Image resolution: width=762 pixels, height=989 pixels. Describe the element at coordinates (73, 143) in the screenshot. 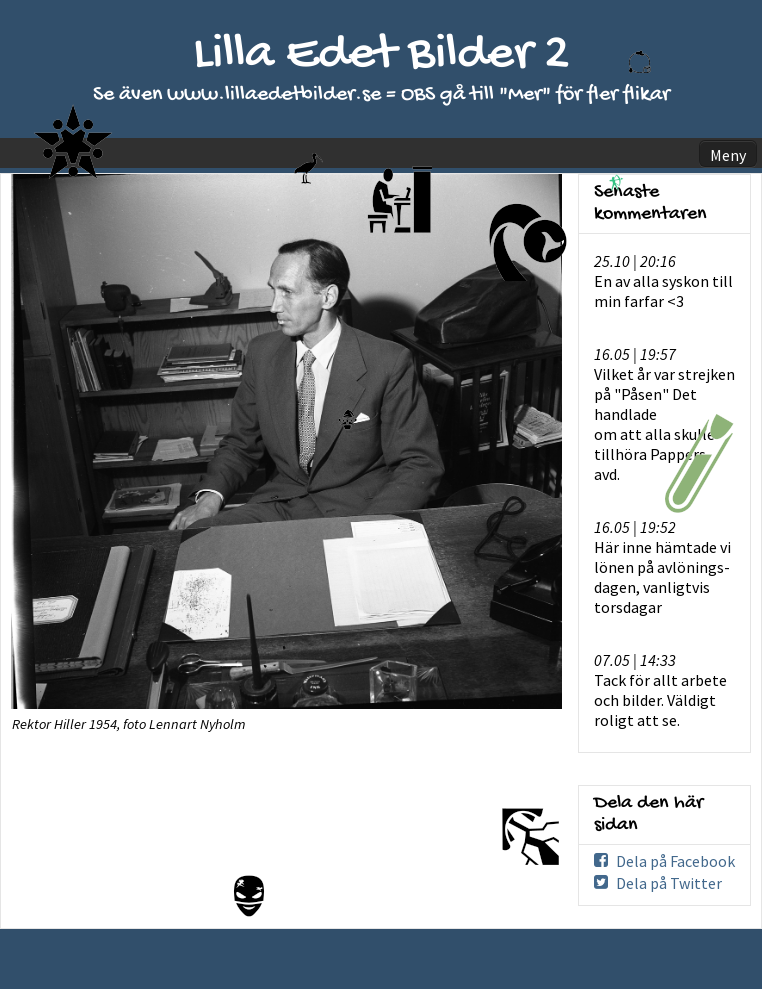

I see `view achievements or rewards in a game` at that location.